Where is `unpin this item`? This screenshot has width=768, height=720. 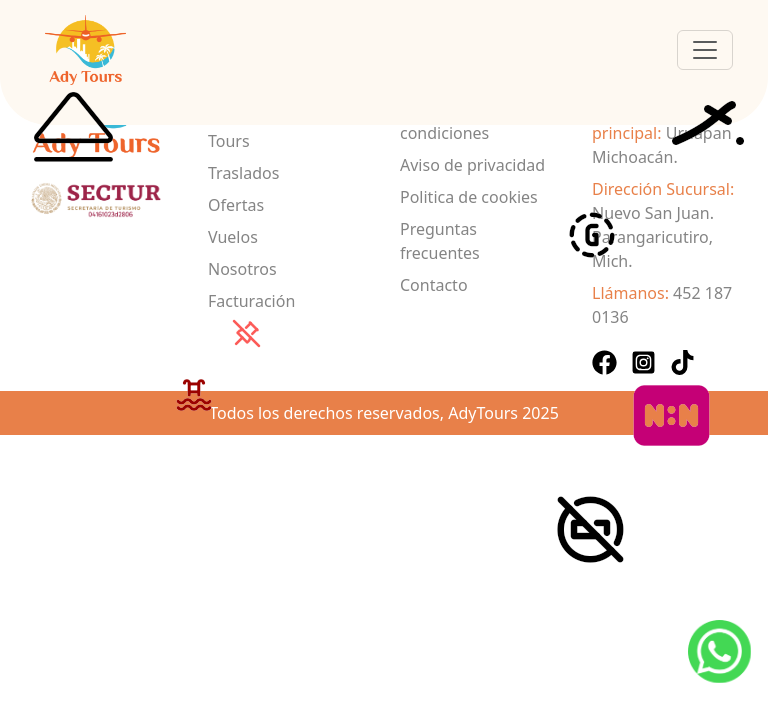
unpin this item is located at coordinates (246, 333).